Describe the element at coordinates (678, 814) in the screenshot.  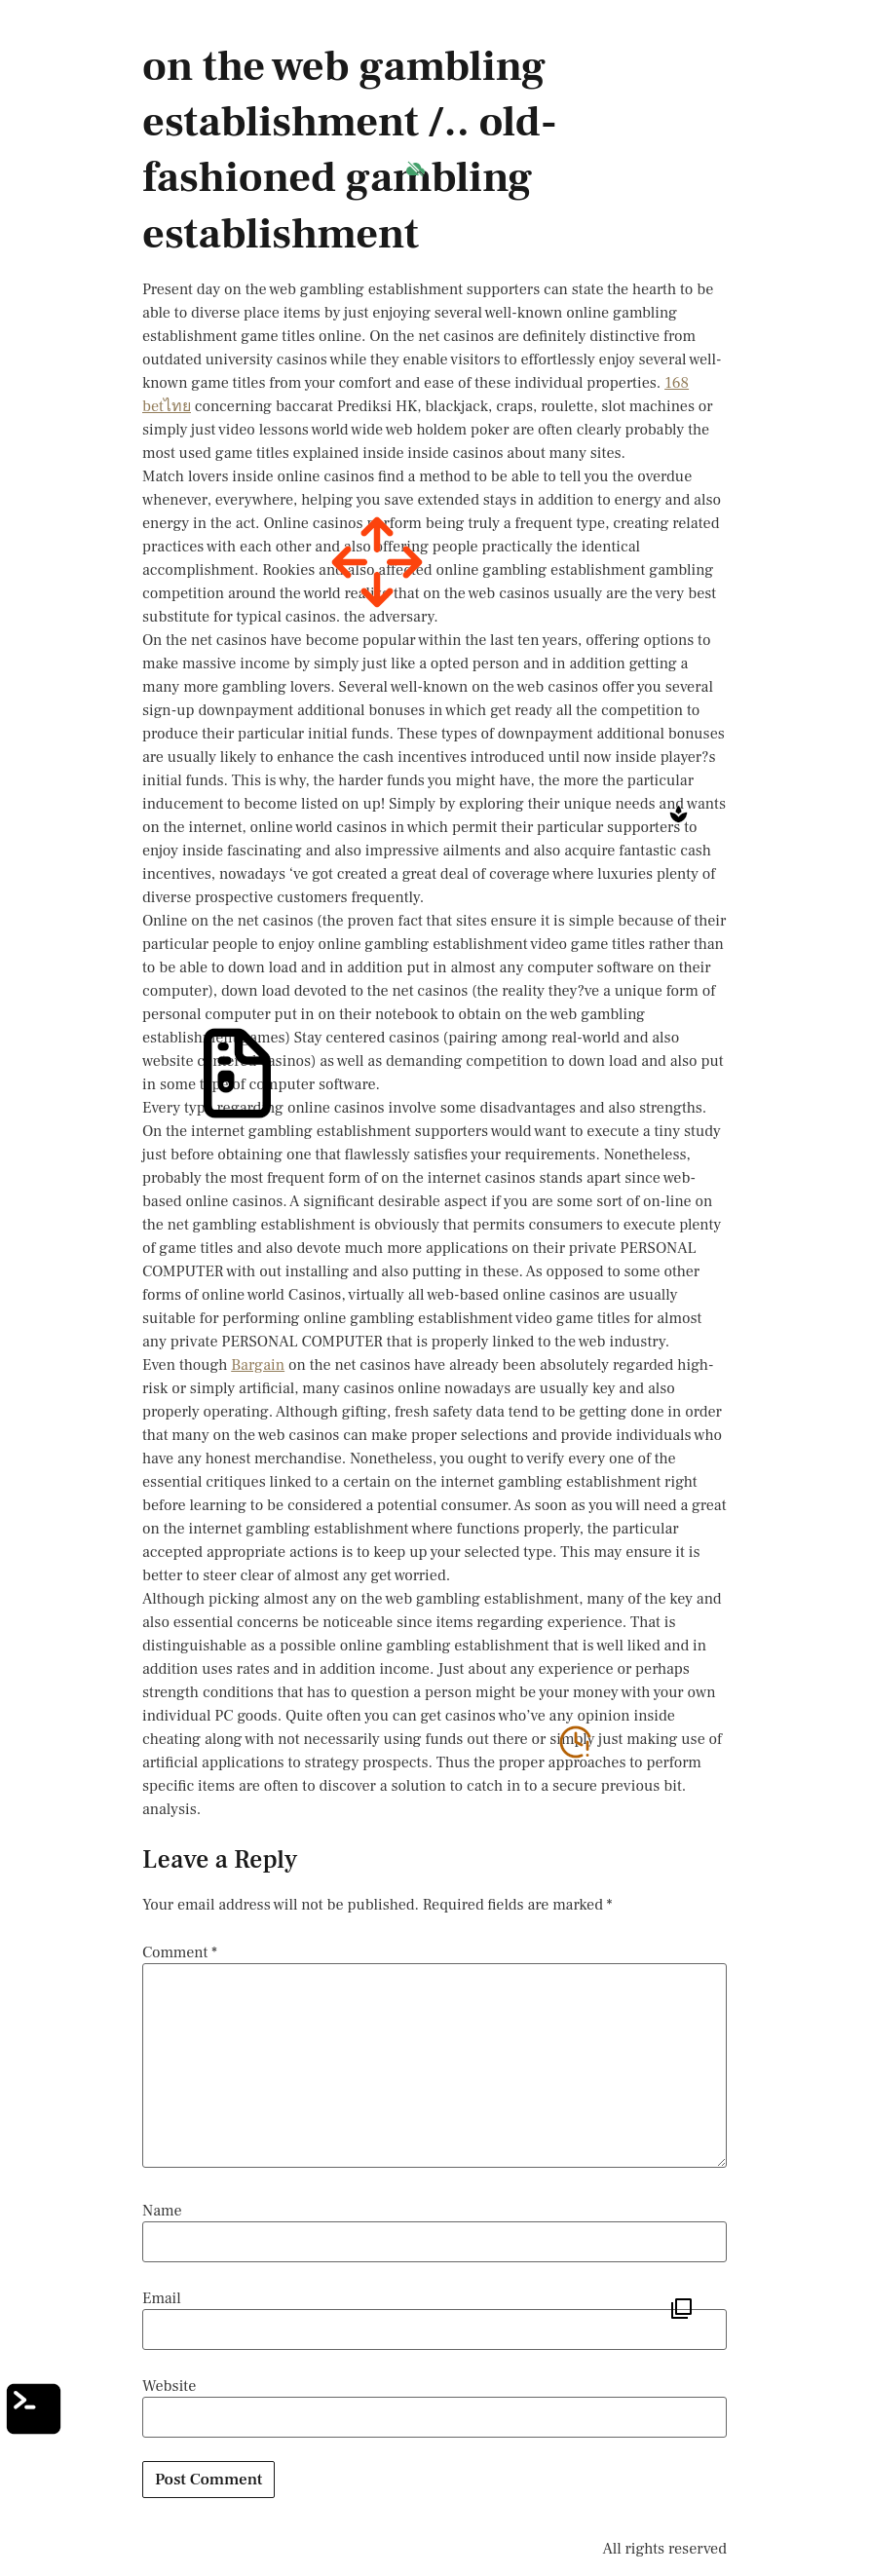
I see `access spa or wellness features` at that location.